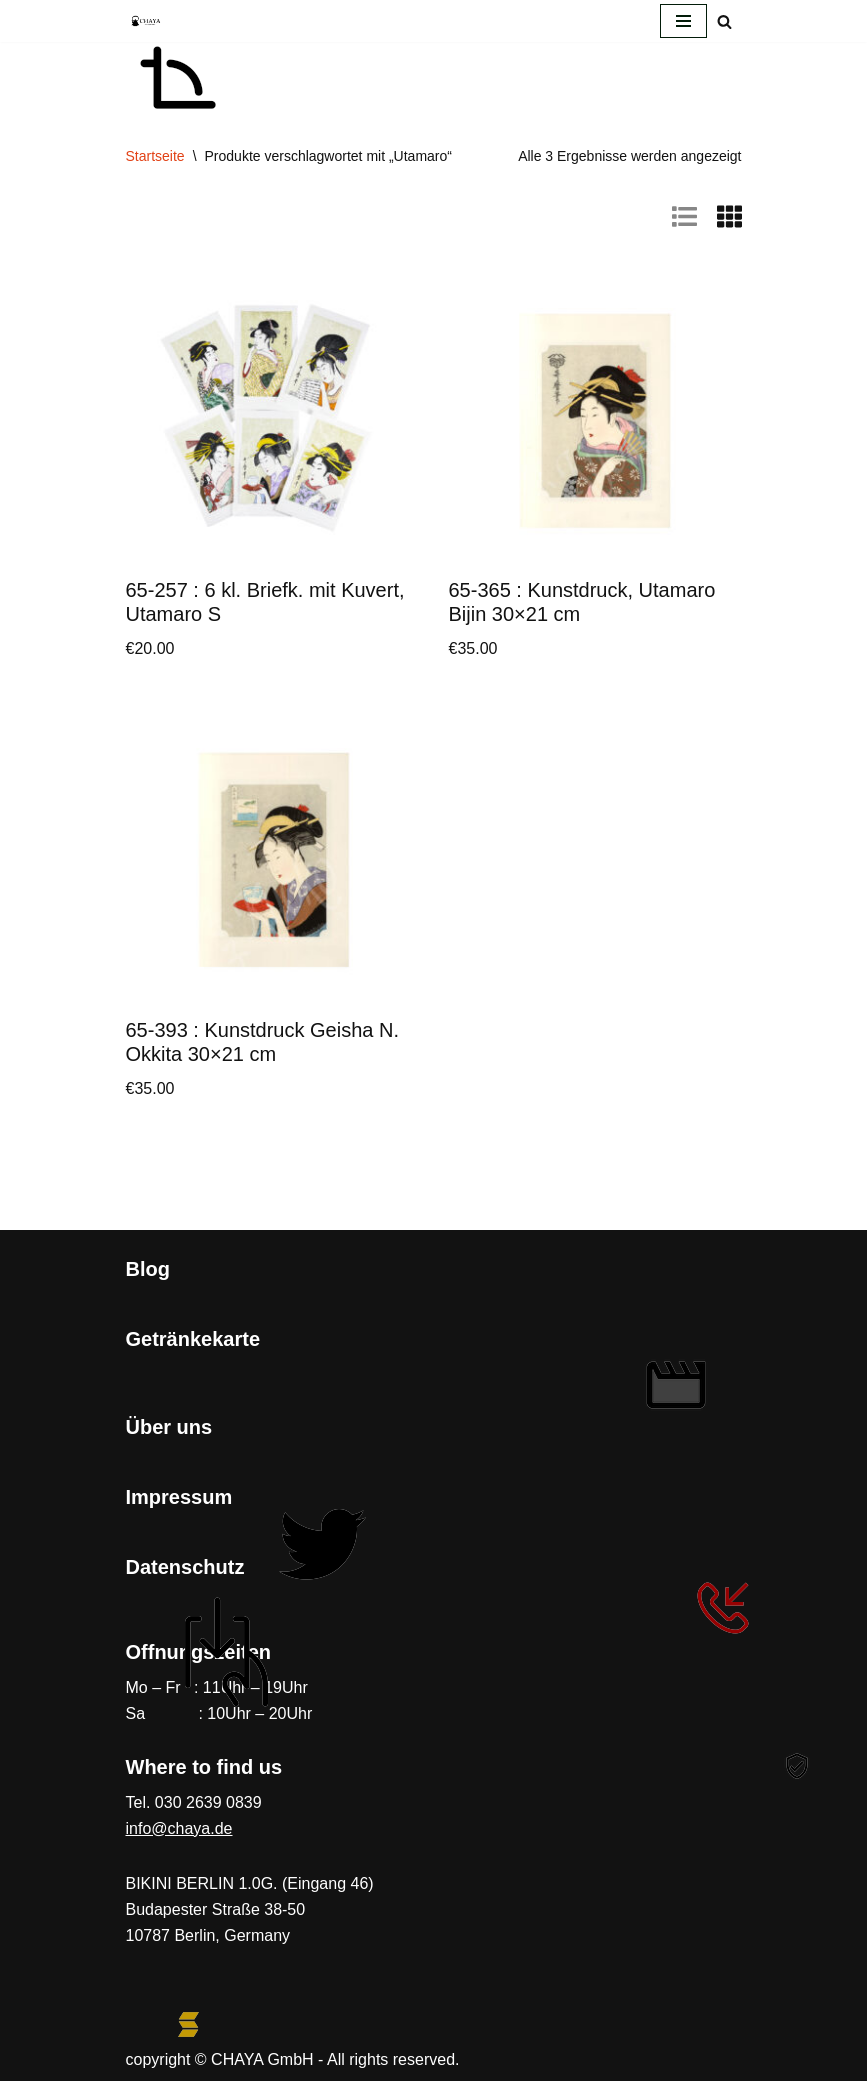 The image size is (867, 2081). Describe the element at coordinates (676, 1385) in the screenshot. I see `access movies or video content` at that location.